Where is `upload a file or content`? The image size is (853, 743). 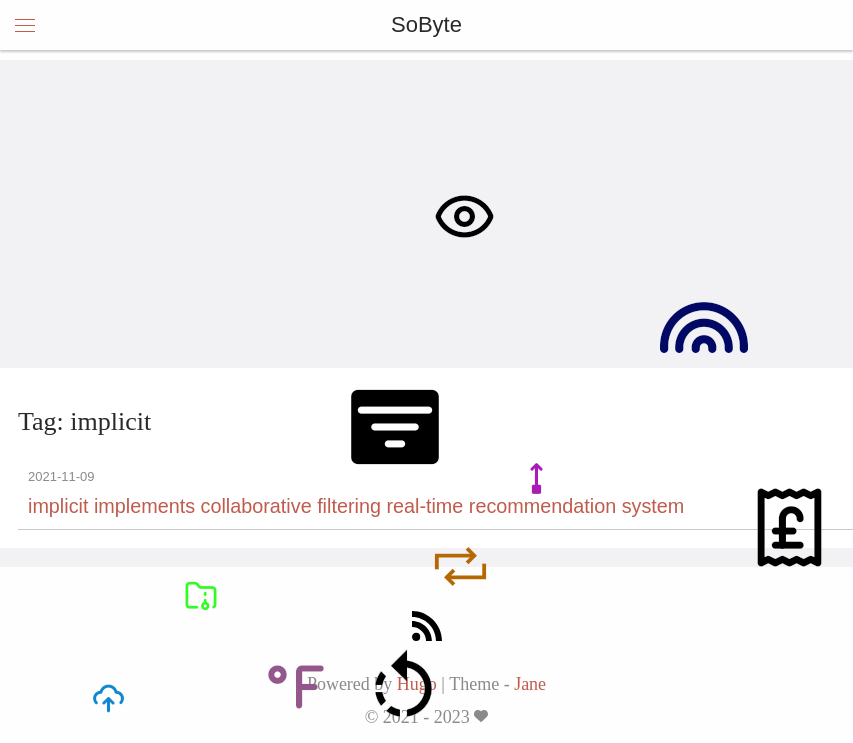 upload a file or content is located at coordinates (536, 478).